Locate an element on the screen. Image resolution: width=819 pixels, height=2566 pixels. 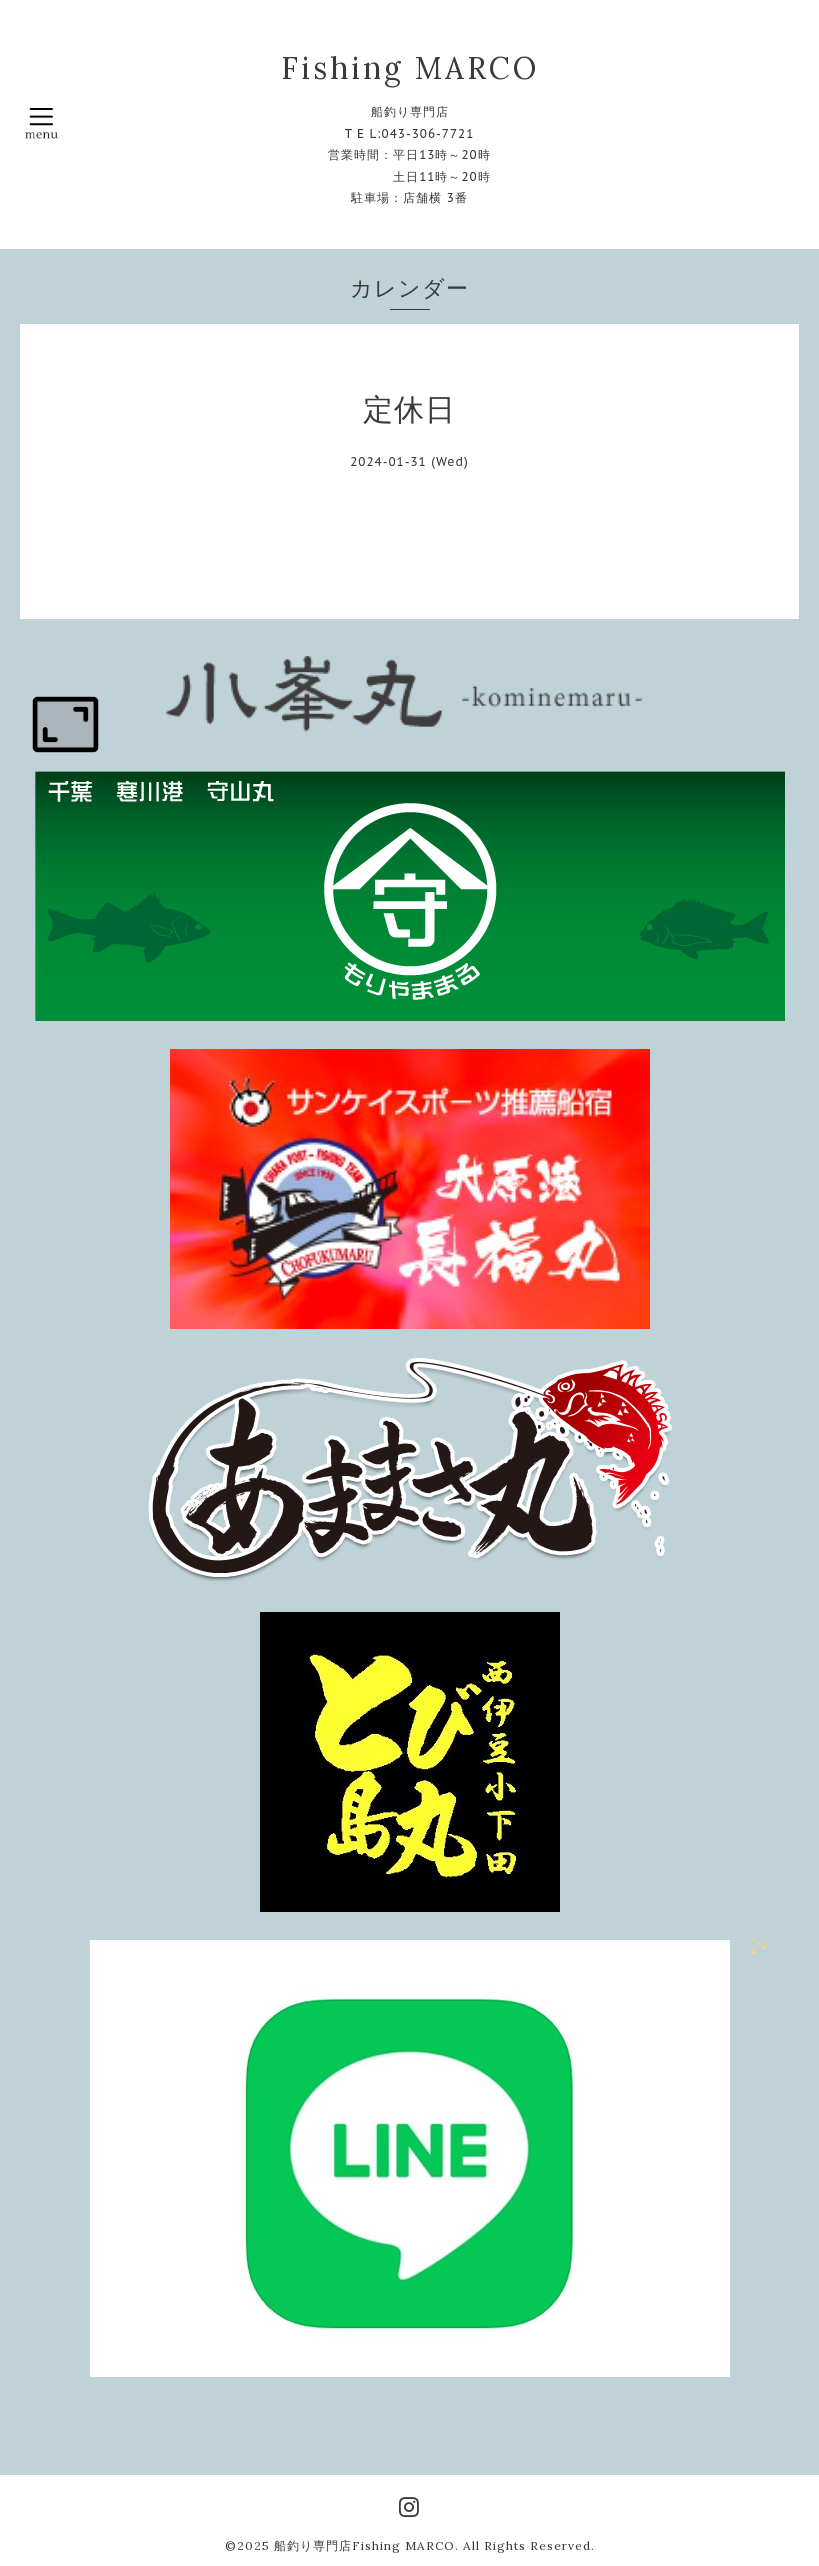
enter fullscreen mode is located at coordinates (65, 724).